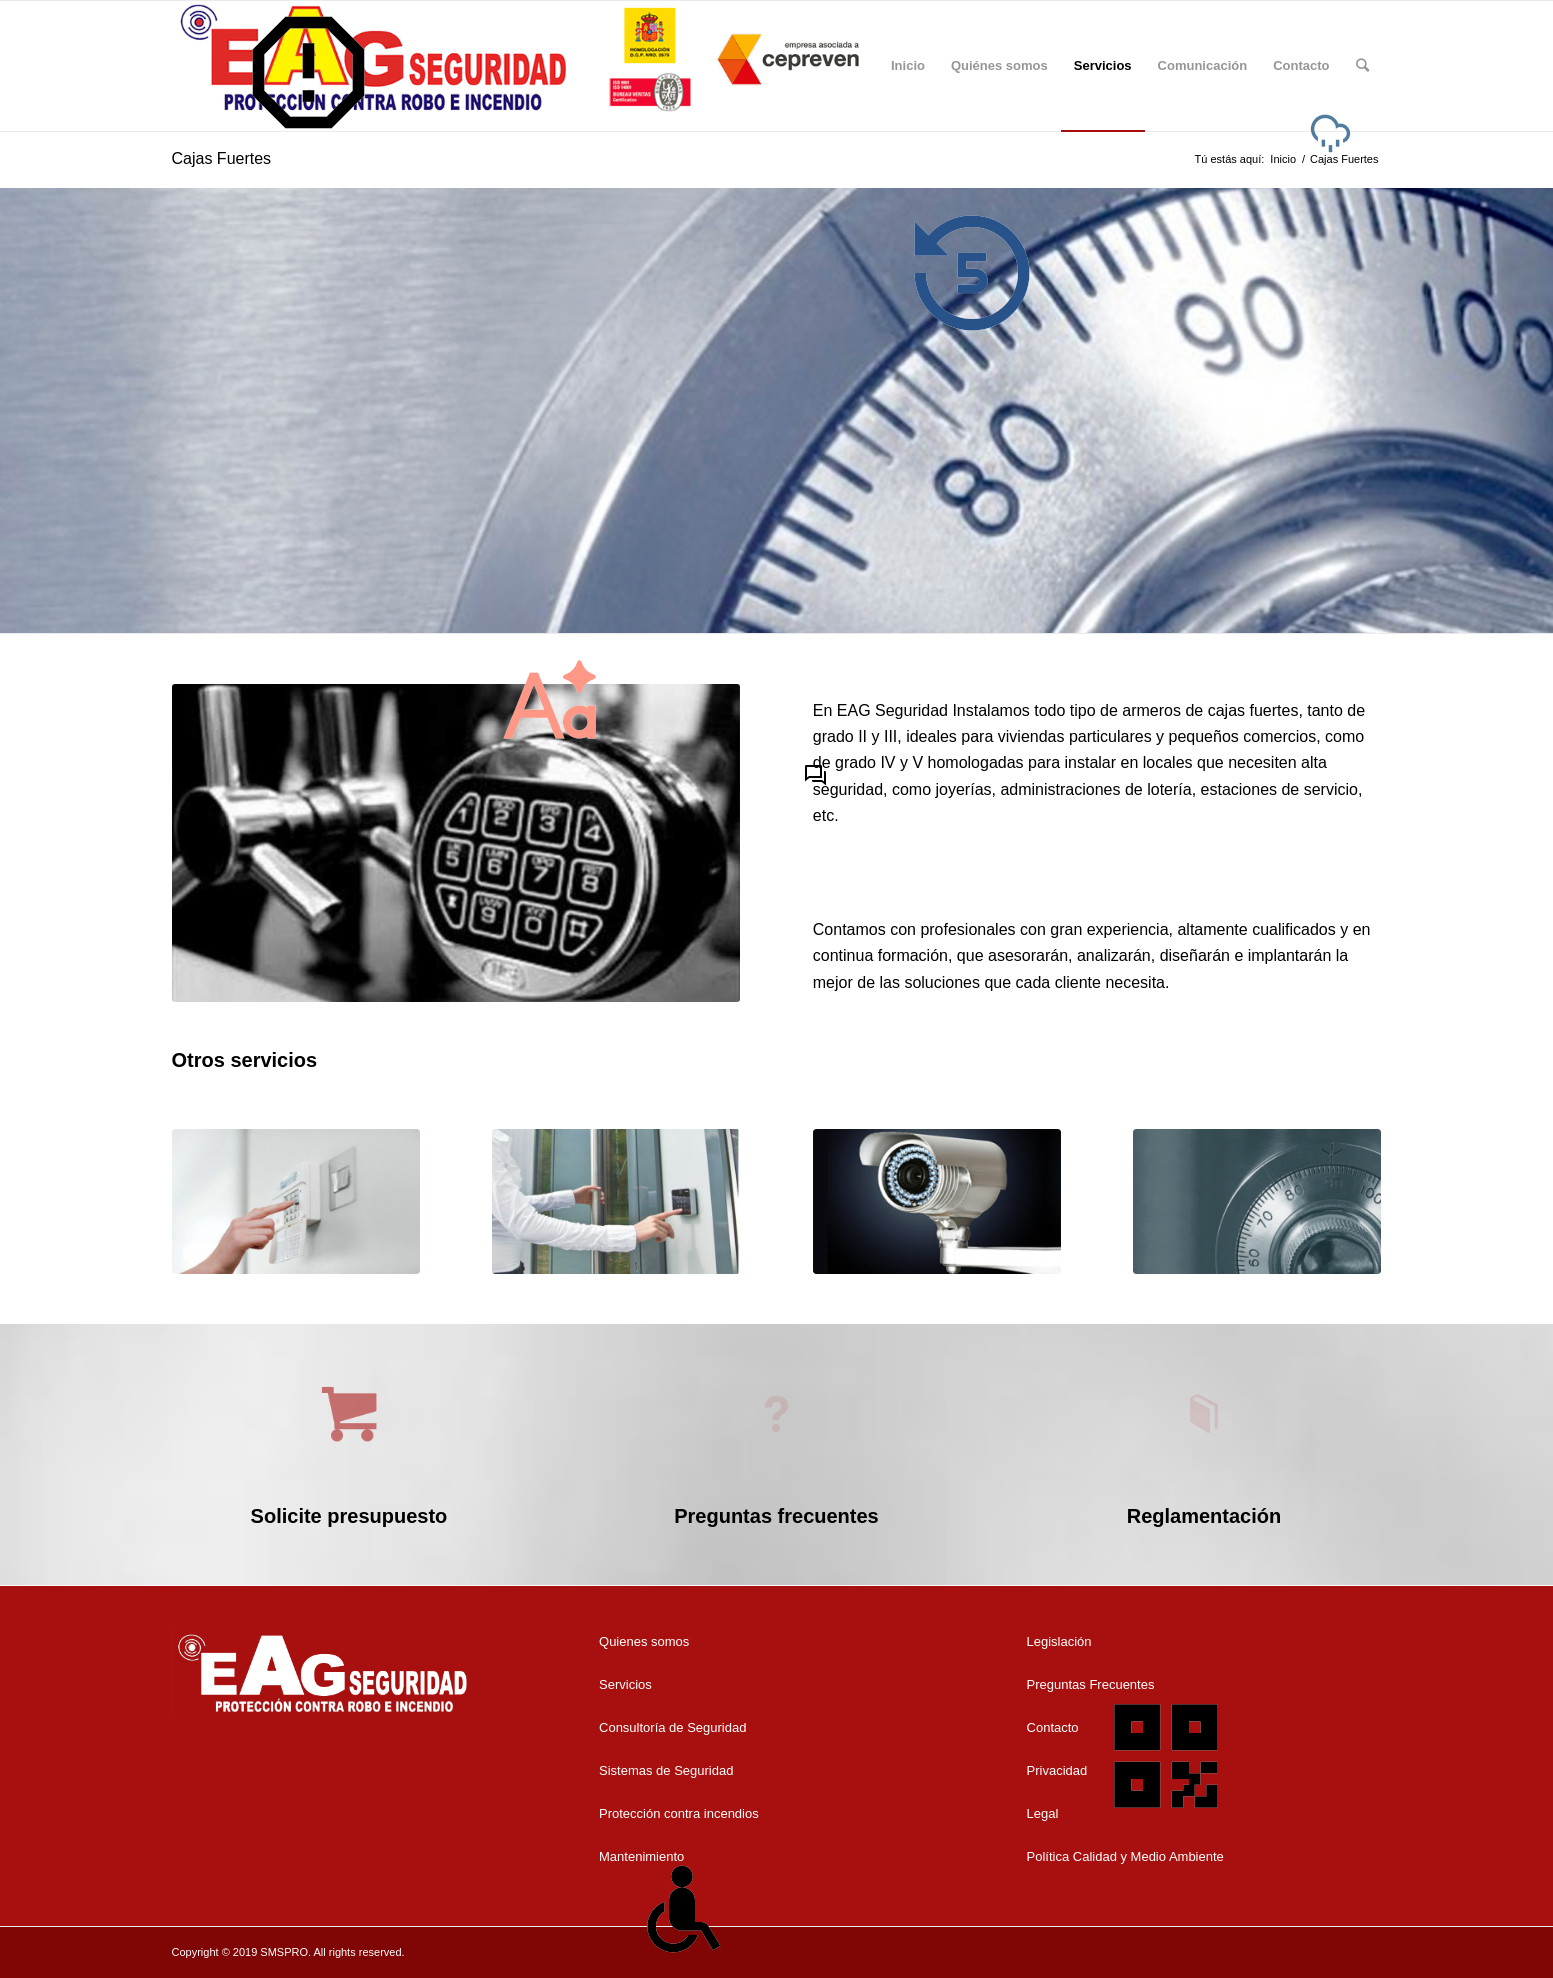 The width and height of the screenshot is (1553, 1978). I want to click on scan or generate a QR code, so click(1166, 1756).